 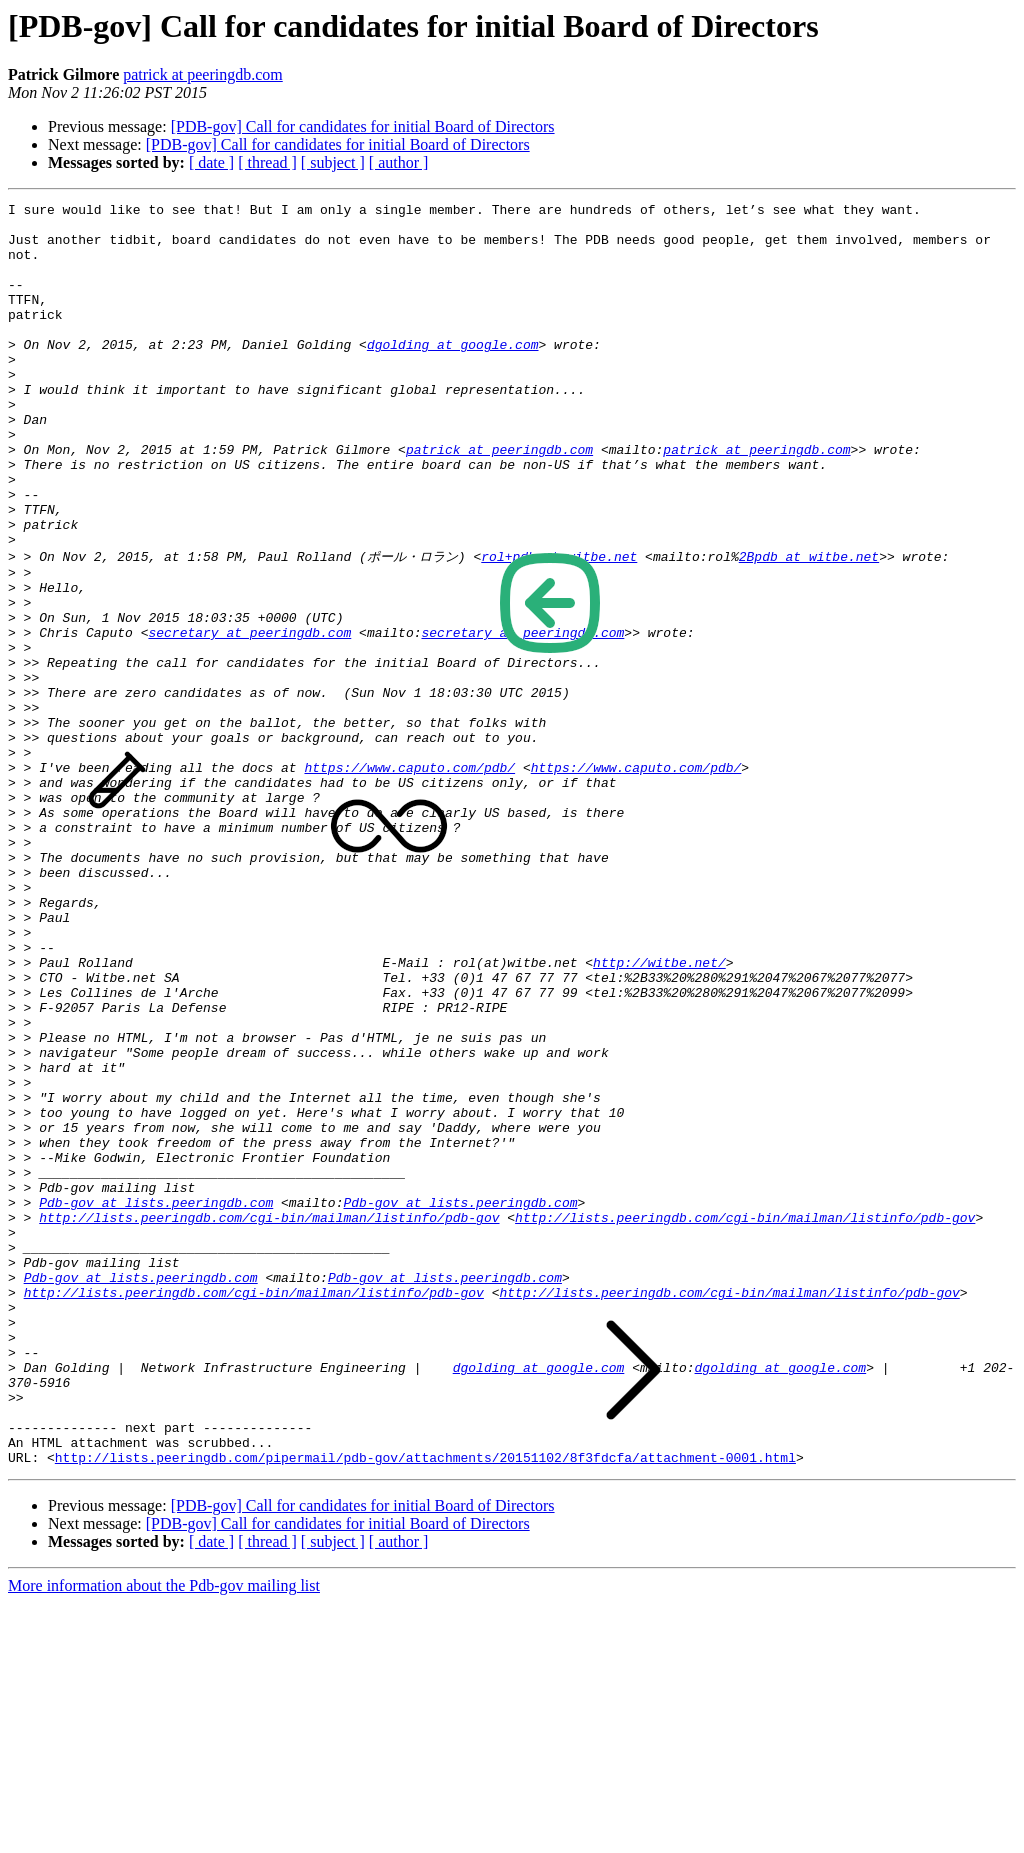 I want to click on indicates unlimited or infinite content, so click(x=389, y=826).